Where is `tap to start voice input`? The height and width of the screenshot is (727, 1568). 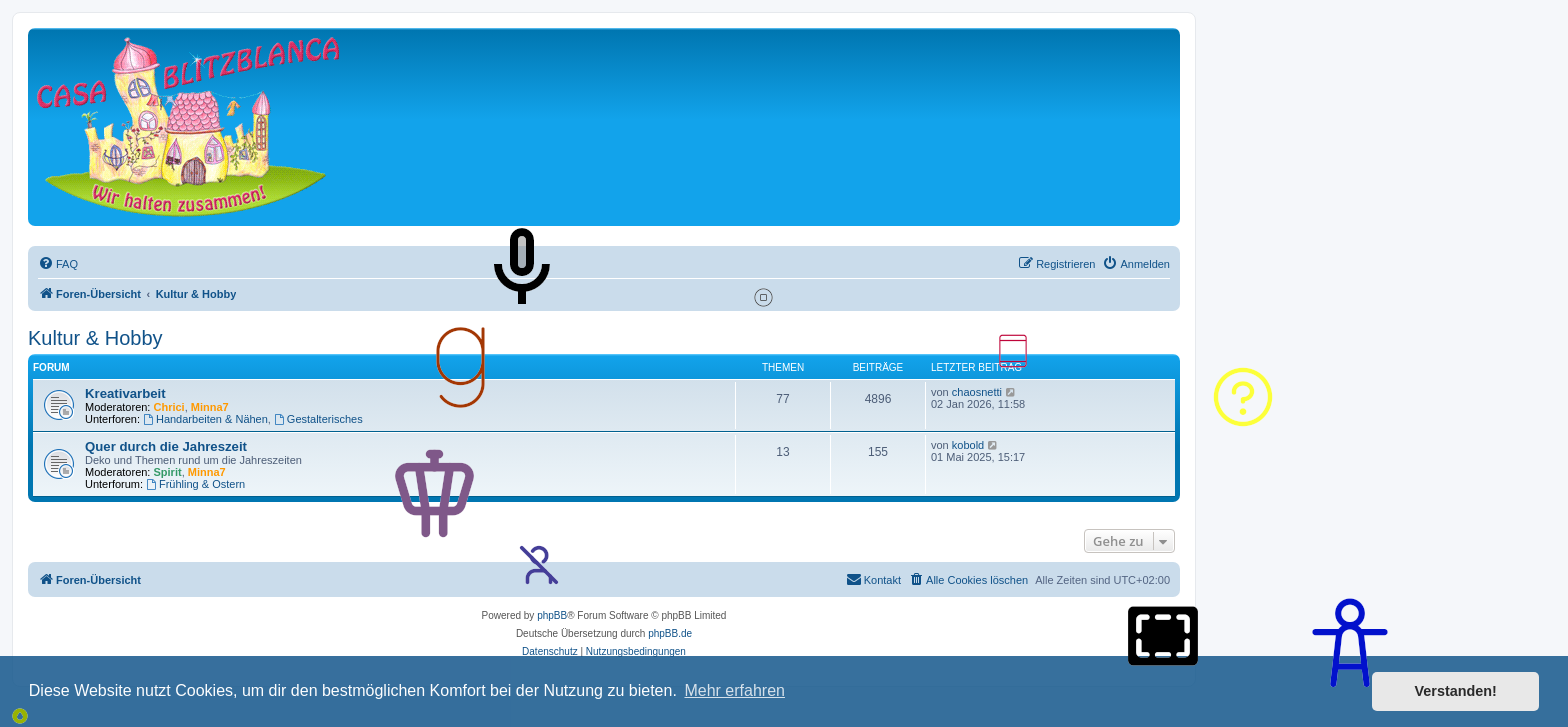 tap to start voice input is located at coordinates (522, 268).